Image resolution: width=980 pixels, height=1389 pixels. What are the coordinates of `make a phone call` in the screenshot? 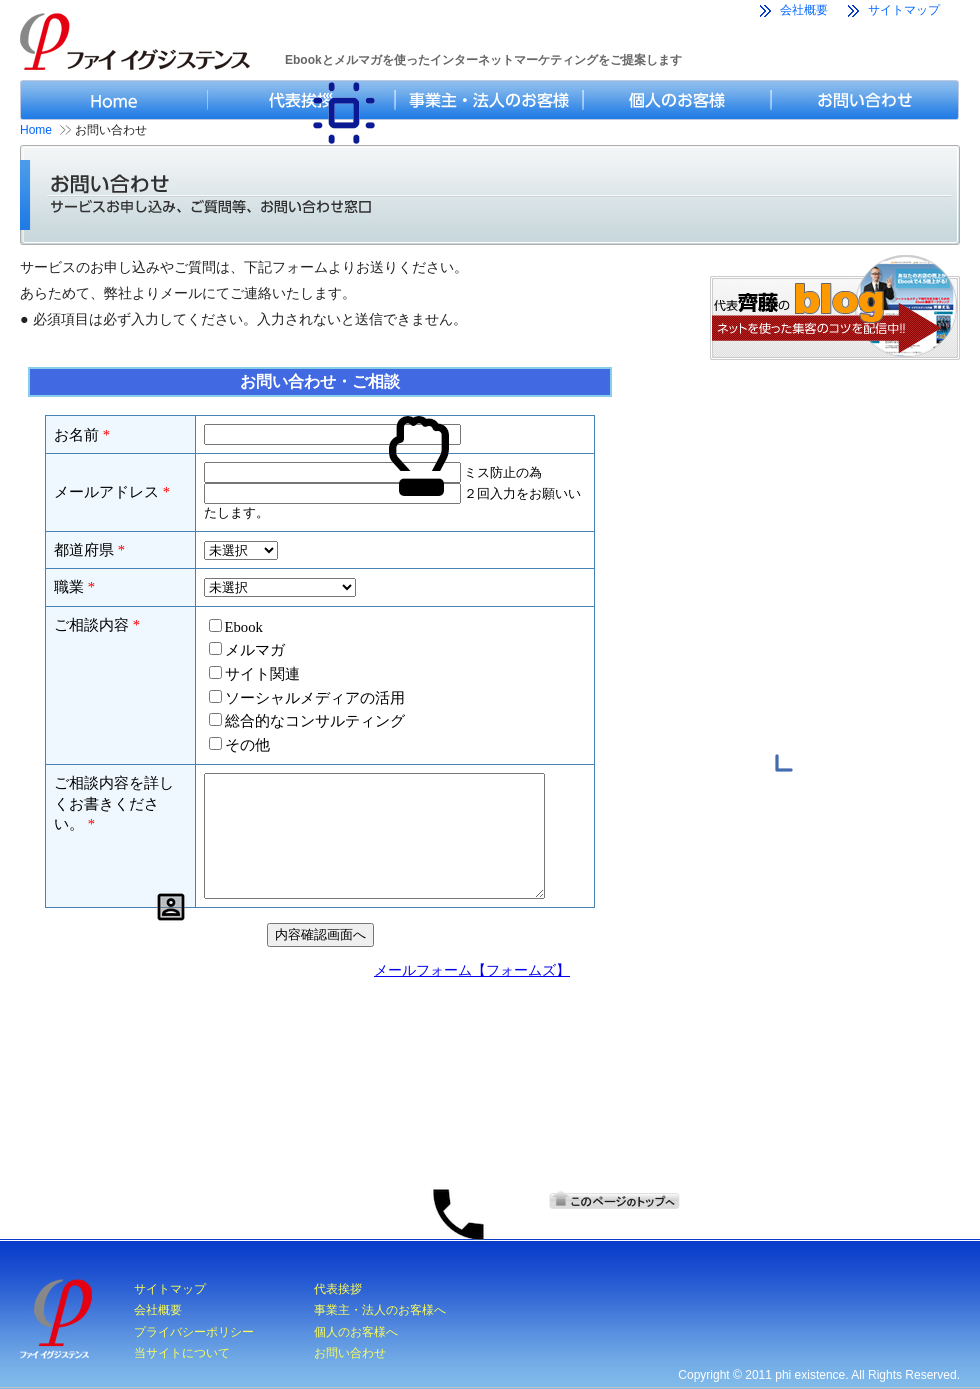 It's located at (458, 1214).